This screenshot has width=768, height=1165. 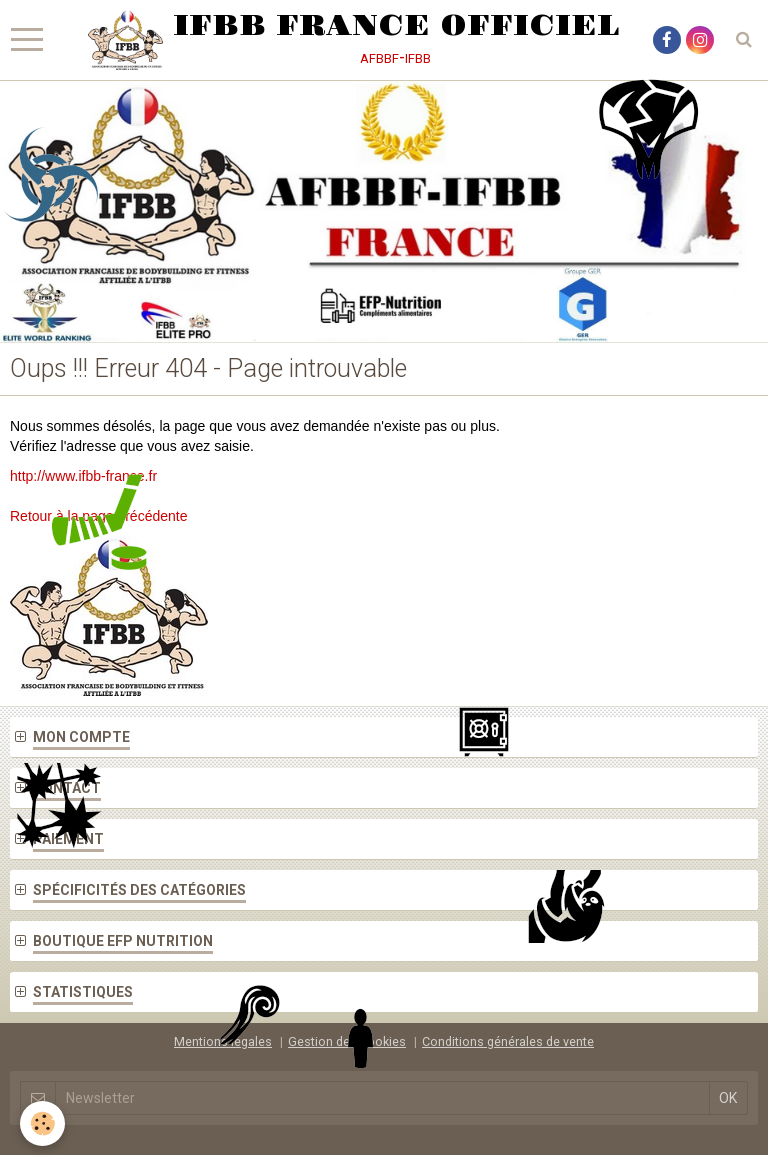 I want to click on indicates laser or energy weapon effect, so click(x=60, y=806).